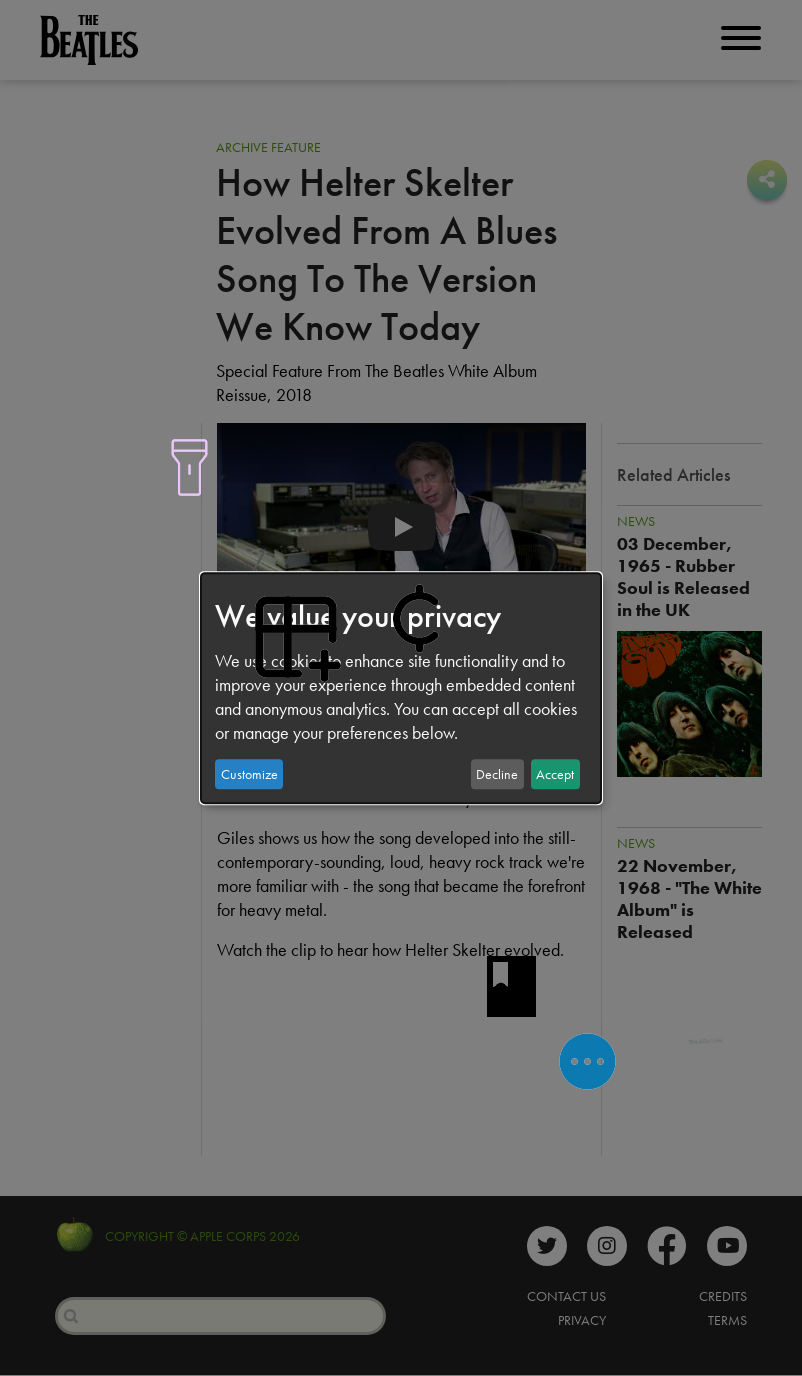  What do you see at coordinates (511, 986) in the screenshot?
I see `open your library or reading list` at bounding box center [511, 986].